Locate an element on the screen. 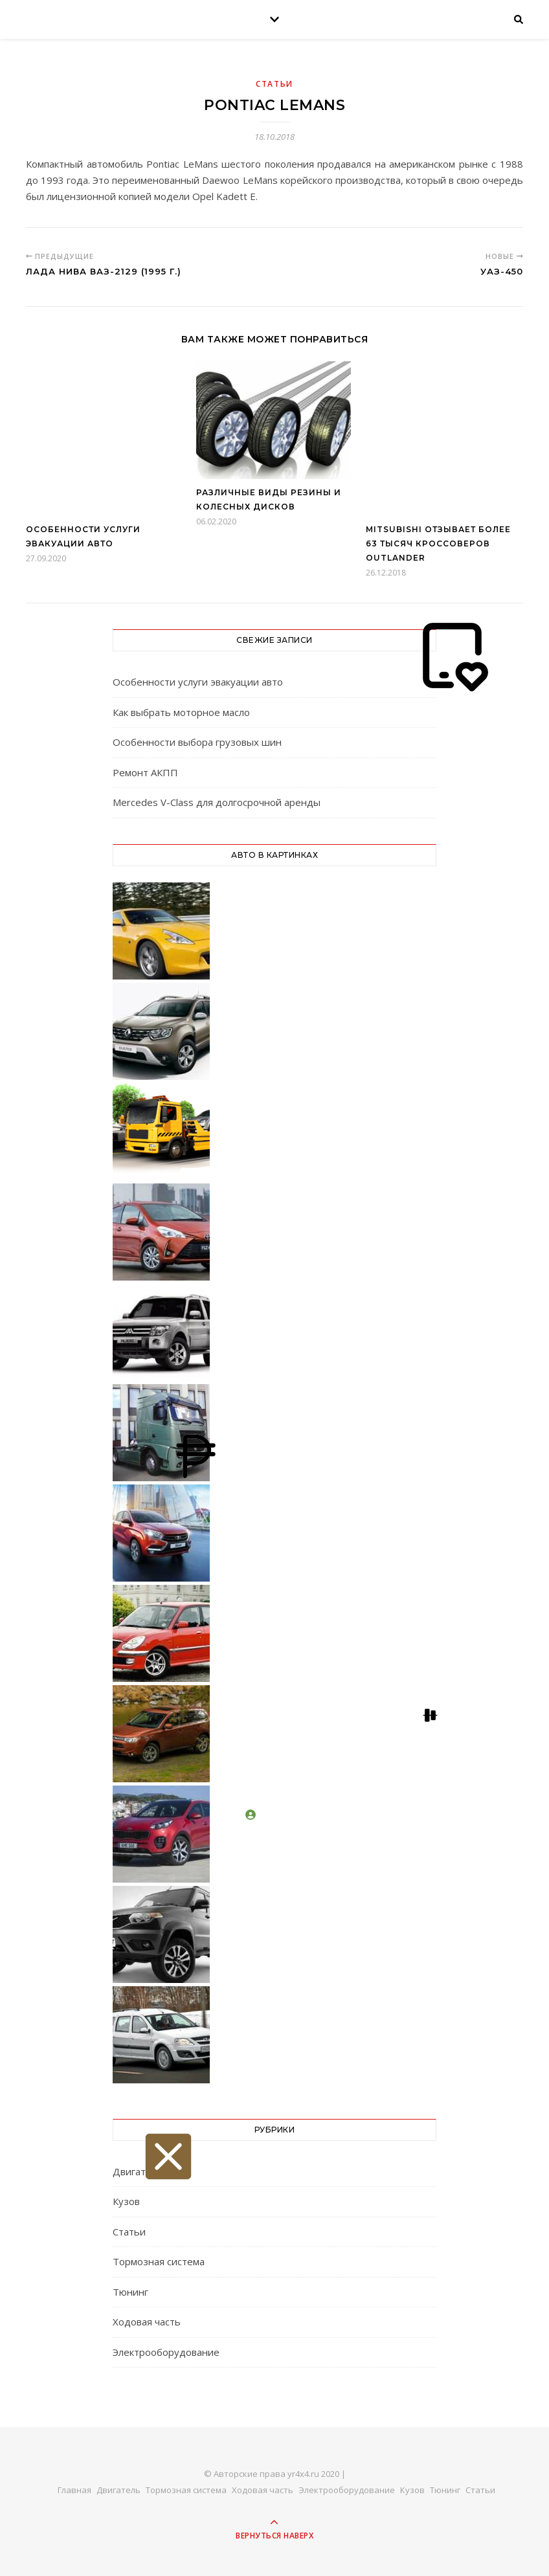 The image size is (549, 2576). add device to favorites is located at coordinates (452, 655).